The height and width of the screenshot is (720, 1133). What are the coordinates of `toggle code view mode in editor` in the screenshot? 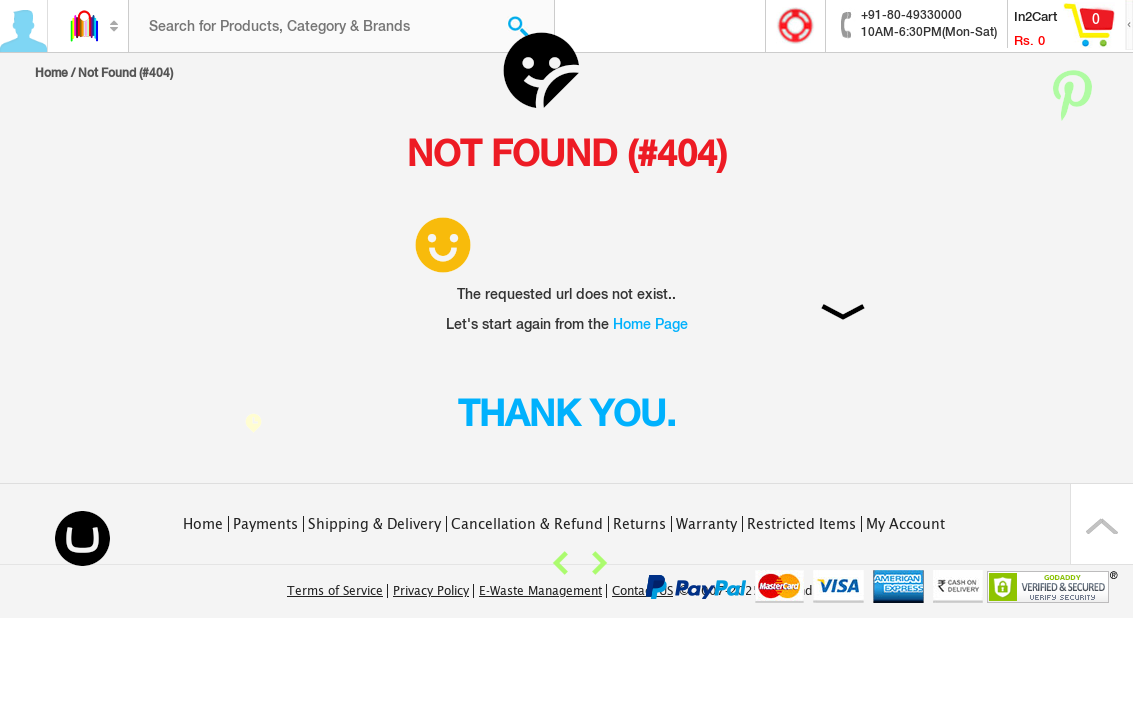 It's located at (580, 563).